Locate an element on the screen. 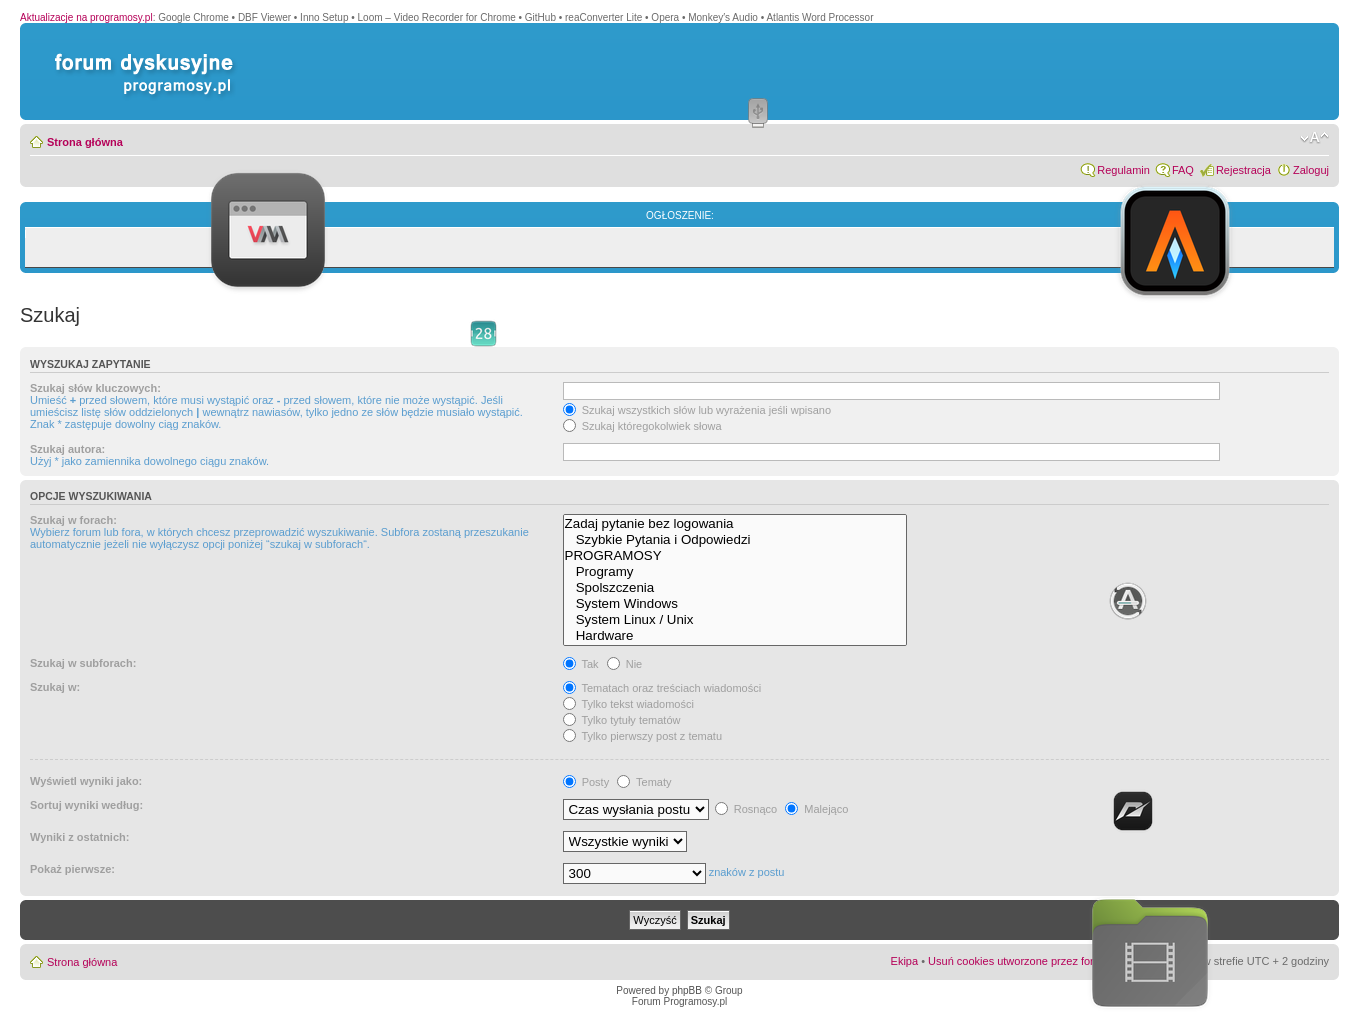 Image resolution: width=1359 pixels, height=1035 pixels. open the software updater application is located at coordinates (1128, 601).